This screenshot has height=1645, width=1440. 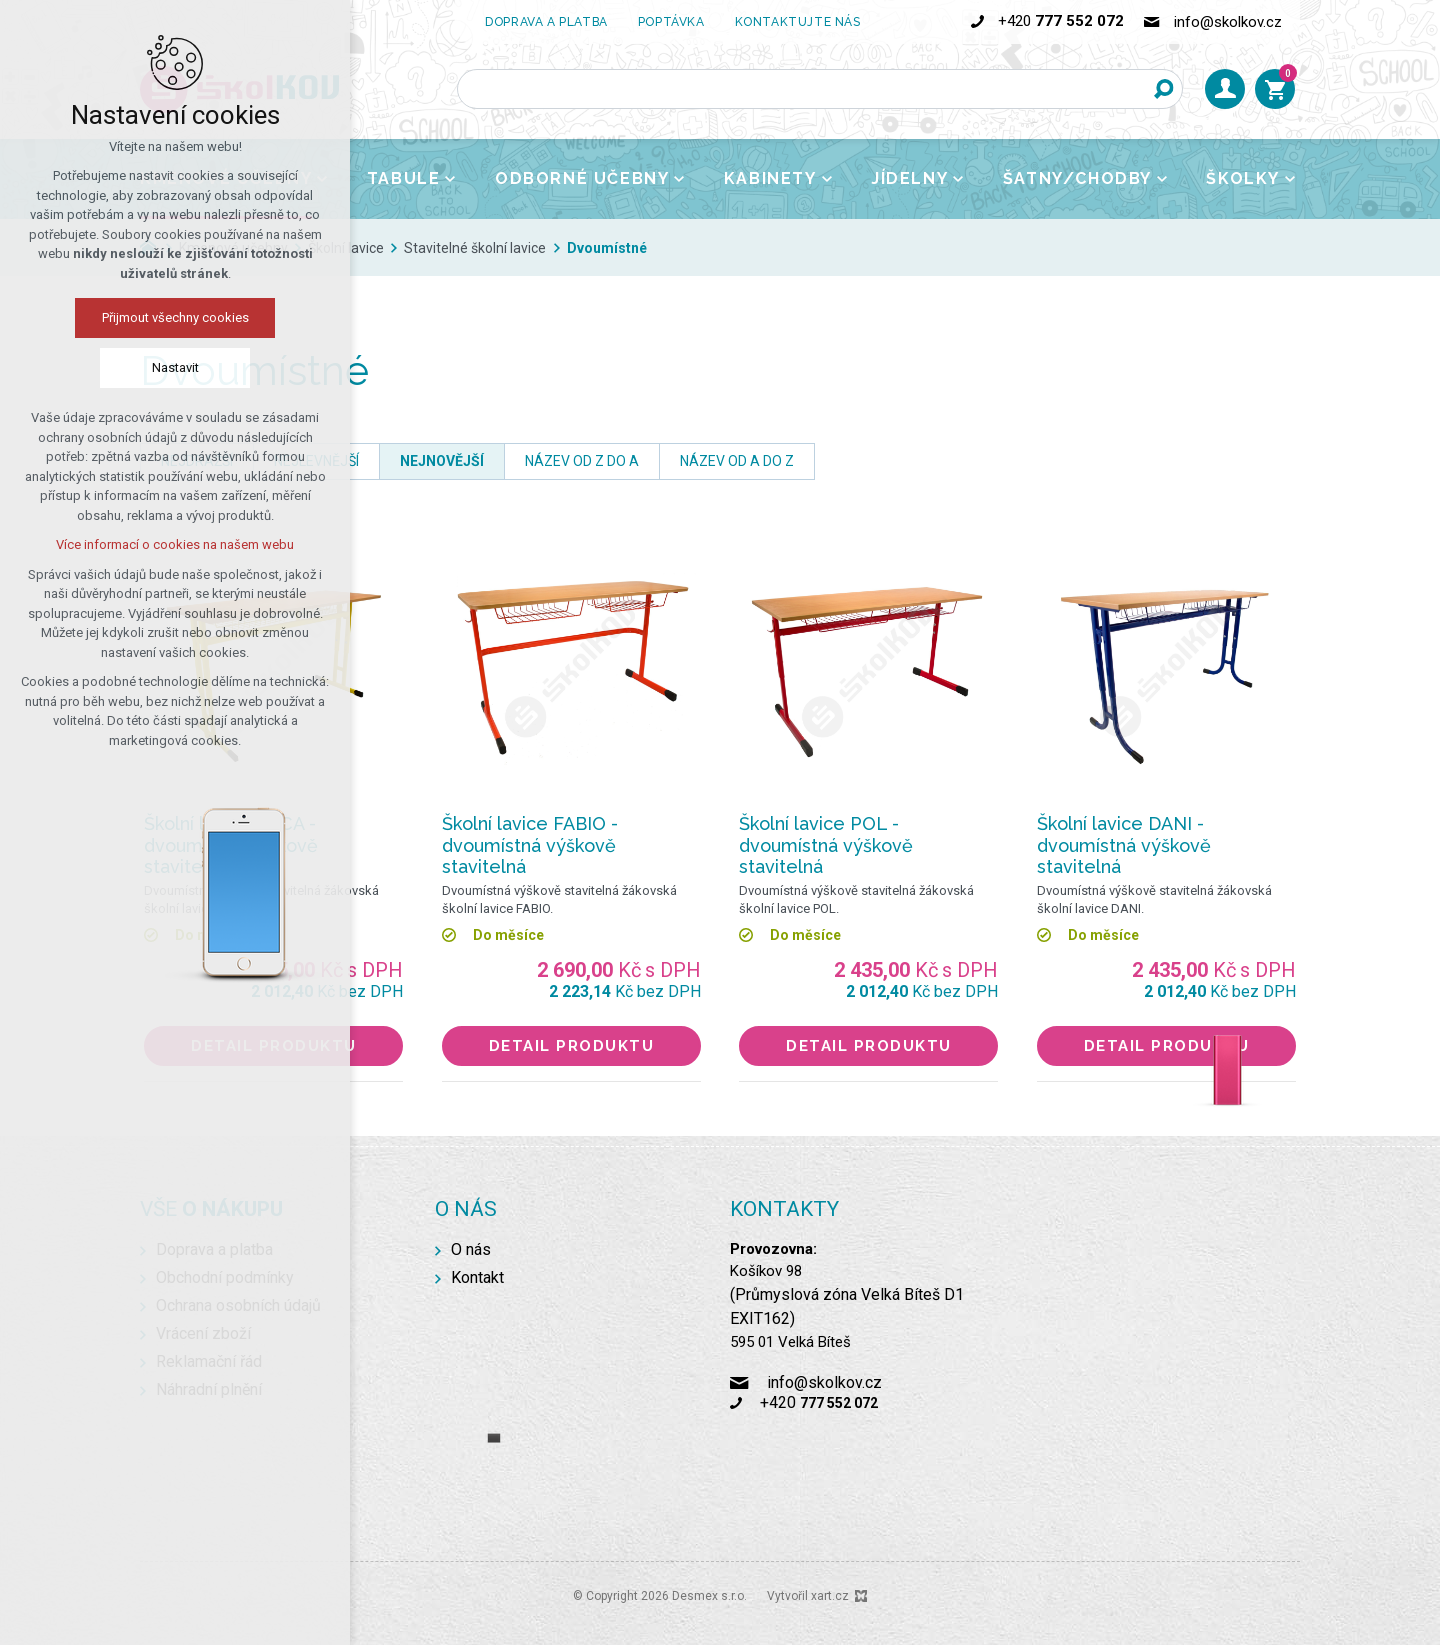 What do you see at coordinates (244, 895) in the screenshot?
I see `connected iPhone SE device` at bounding box center [244, 895].